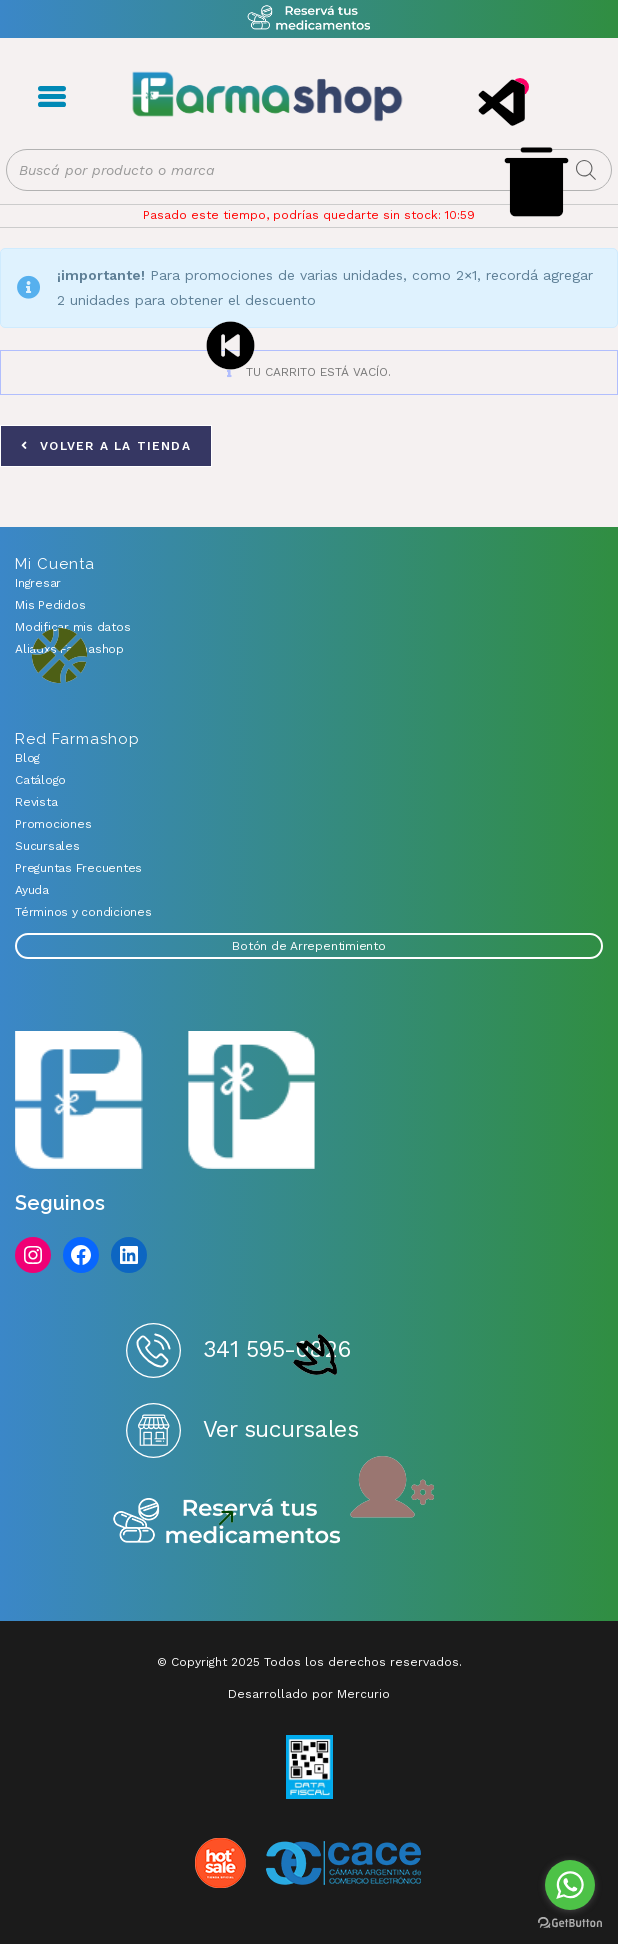  I want to click on open Visual Studio Code, so click(503, 104).